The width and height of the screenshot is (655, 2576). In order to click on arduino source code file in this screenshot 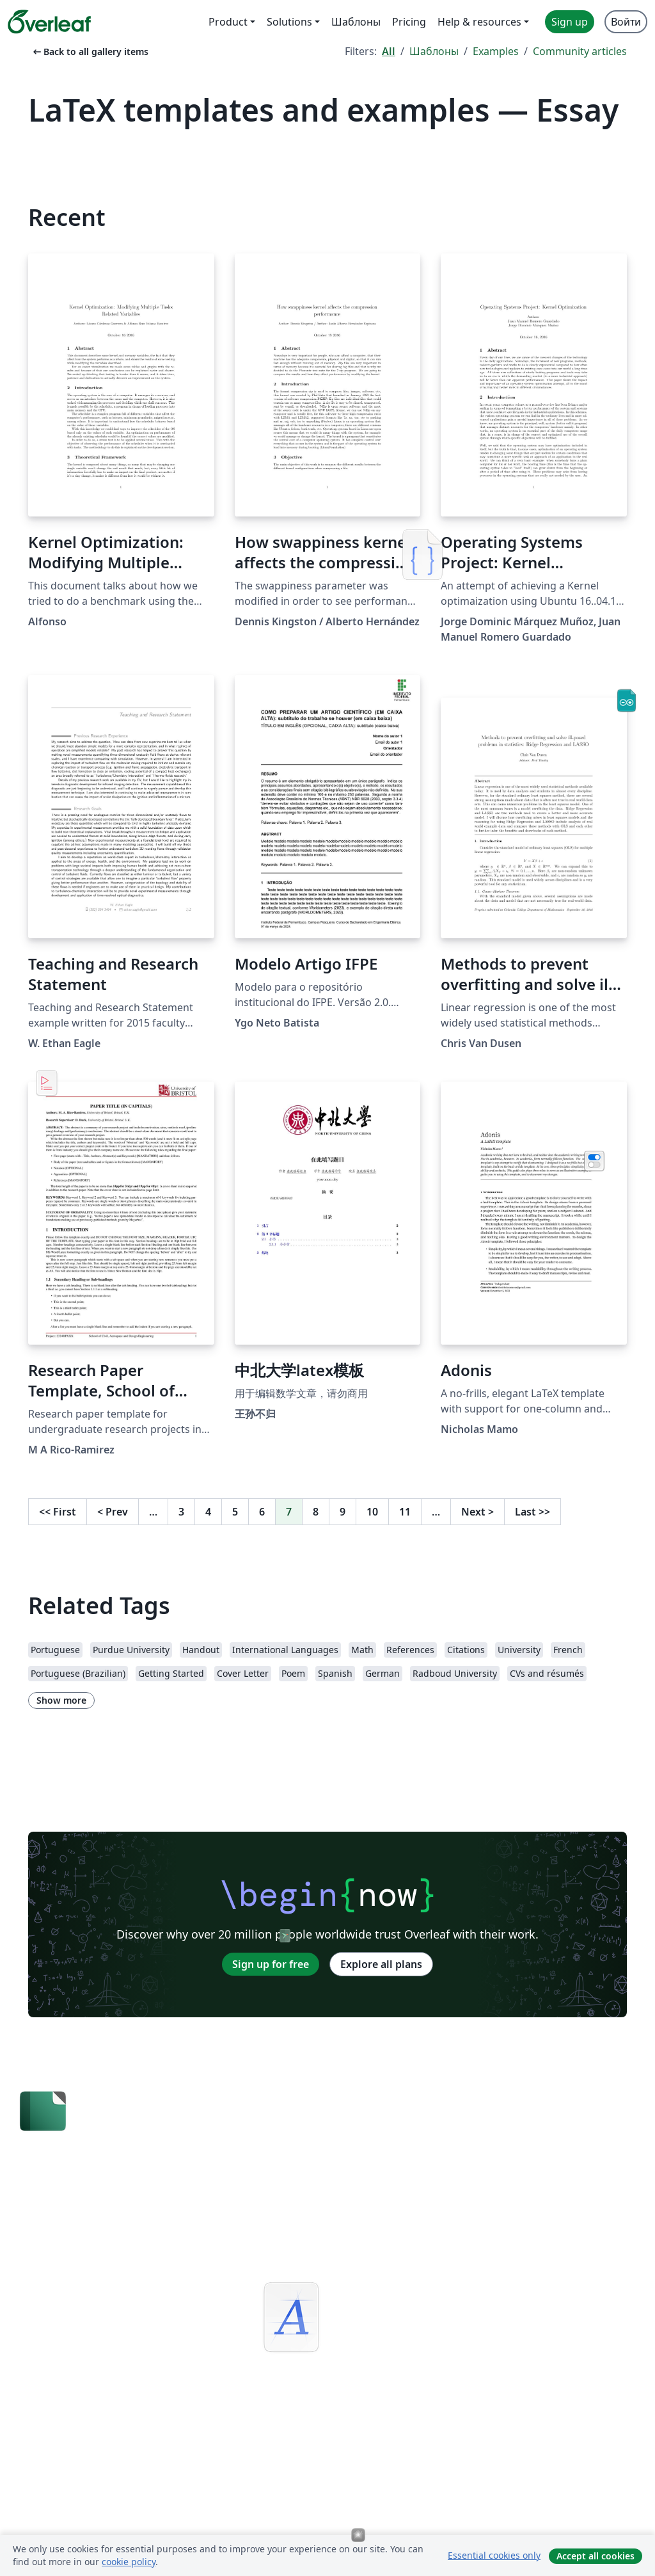, I will do `click(626, 700)`.